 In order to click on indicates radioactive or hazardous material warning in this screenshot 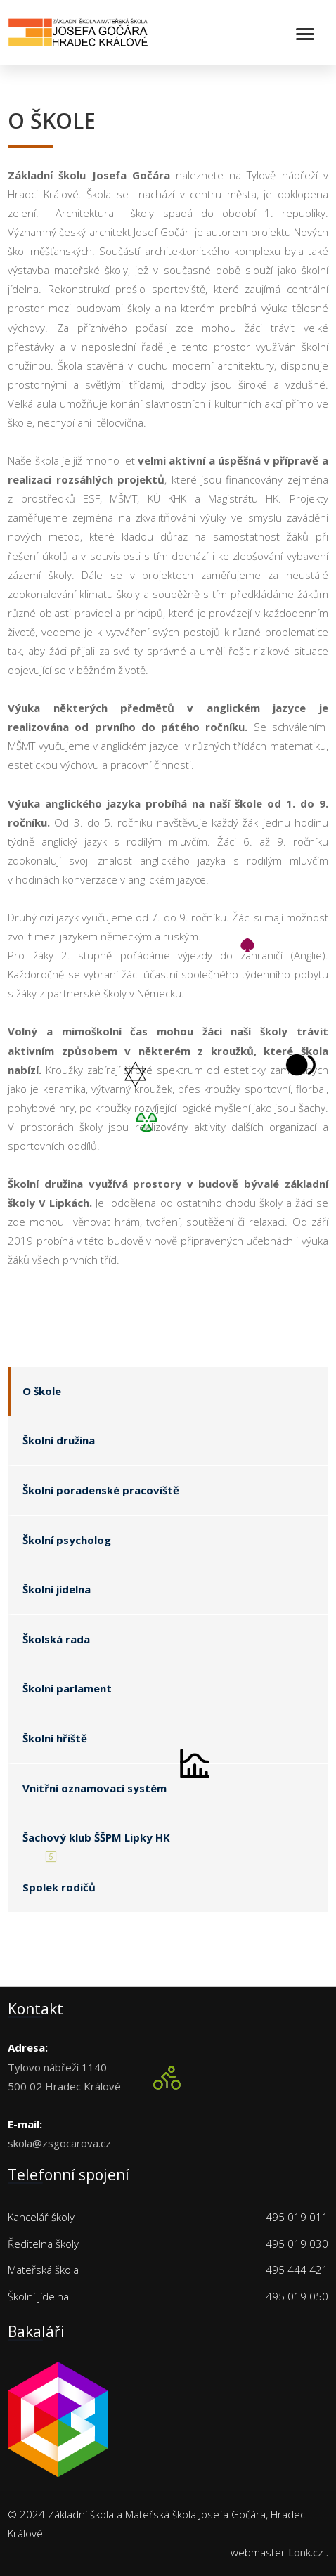, I will do `click(146, 1121)`.